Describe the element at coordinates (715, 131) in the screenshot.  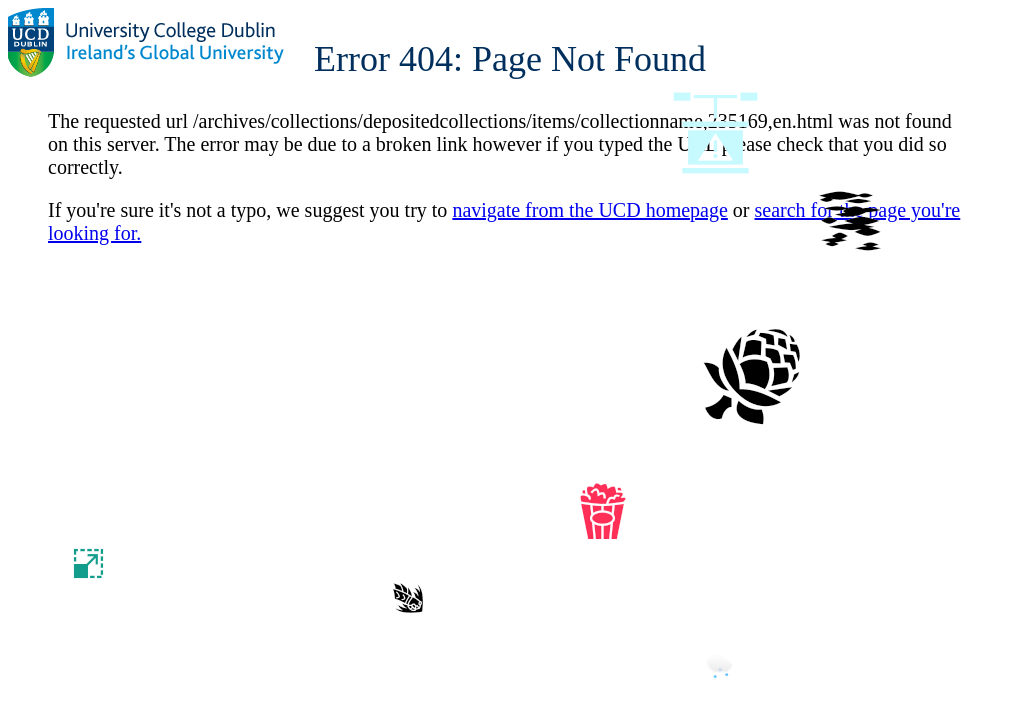
I see `trigger an explosive or demolition action in-game` at that location.